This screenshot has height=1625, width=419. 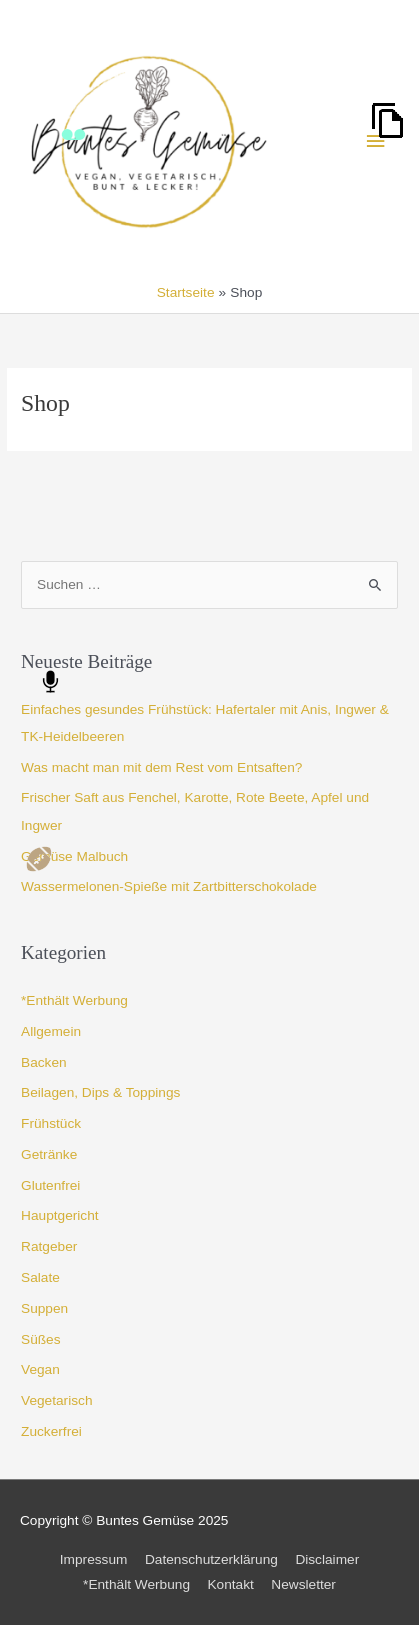 What do you see at coordinates (388, 120) in the screenshot?
I see `copy file to clipboard` at bounding box center [388, 120].